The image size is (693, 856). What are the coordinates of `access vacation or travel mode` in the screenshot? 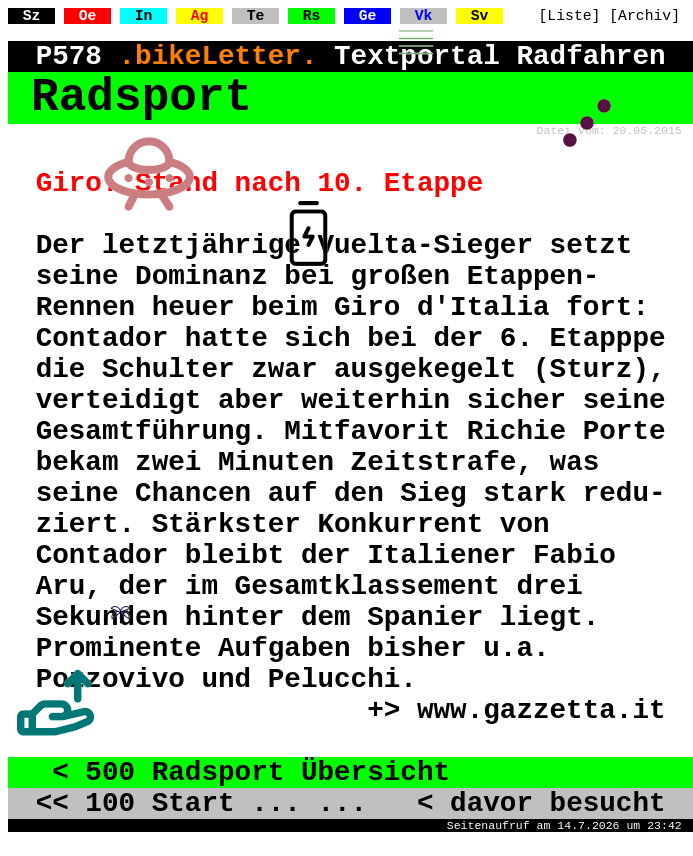 It's located at (120, 614).